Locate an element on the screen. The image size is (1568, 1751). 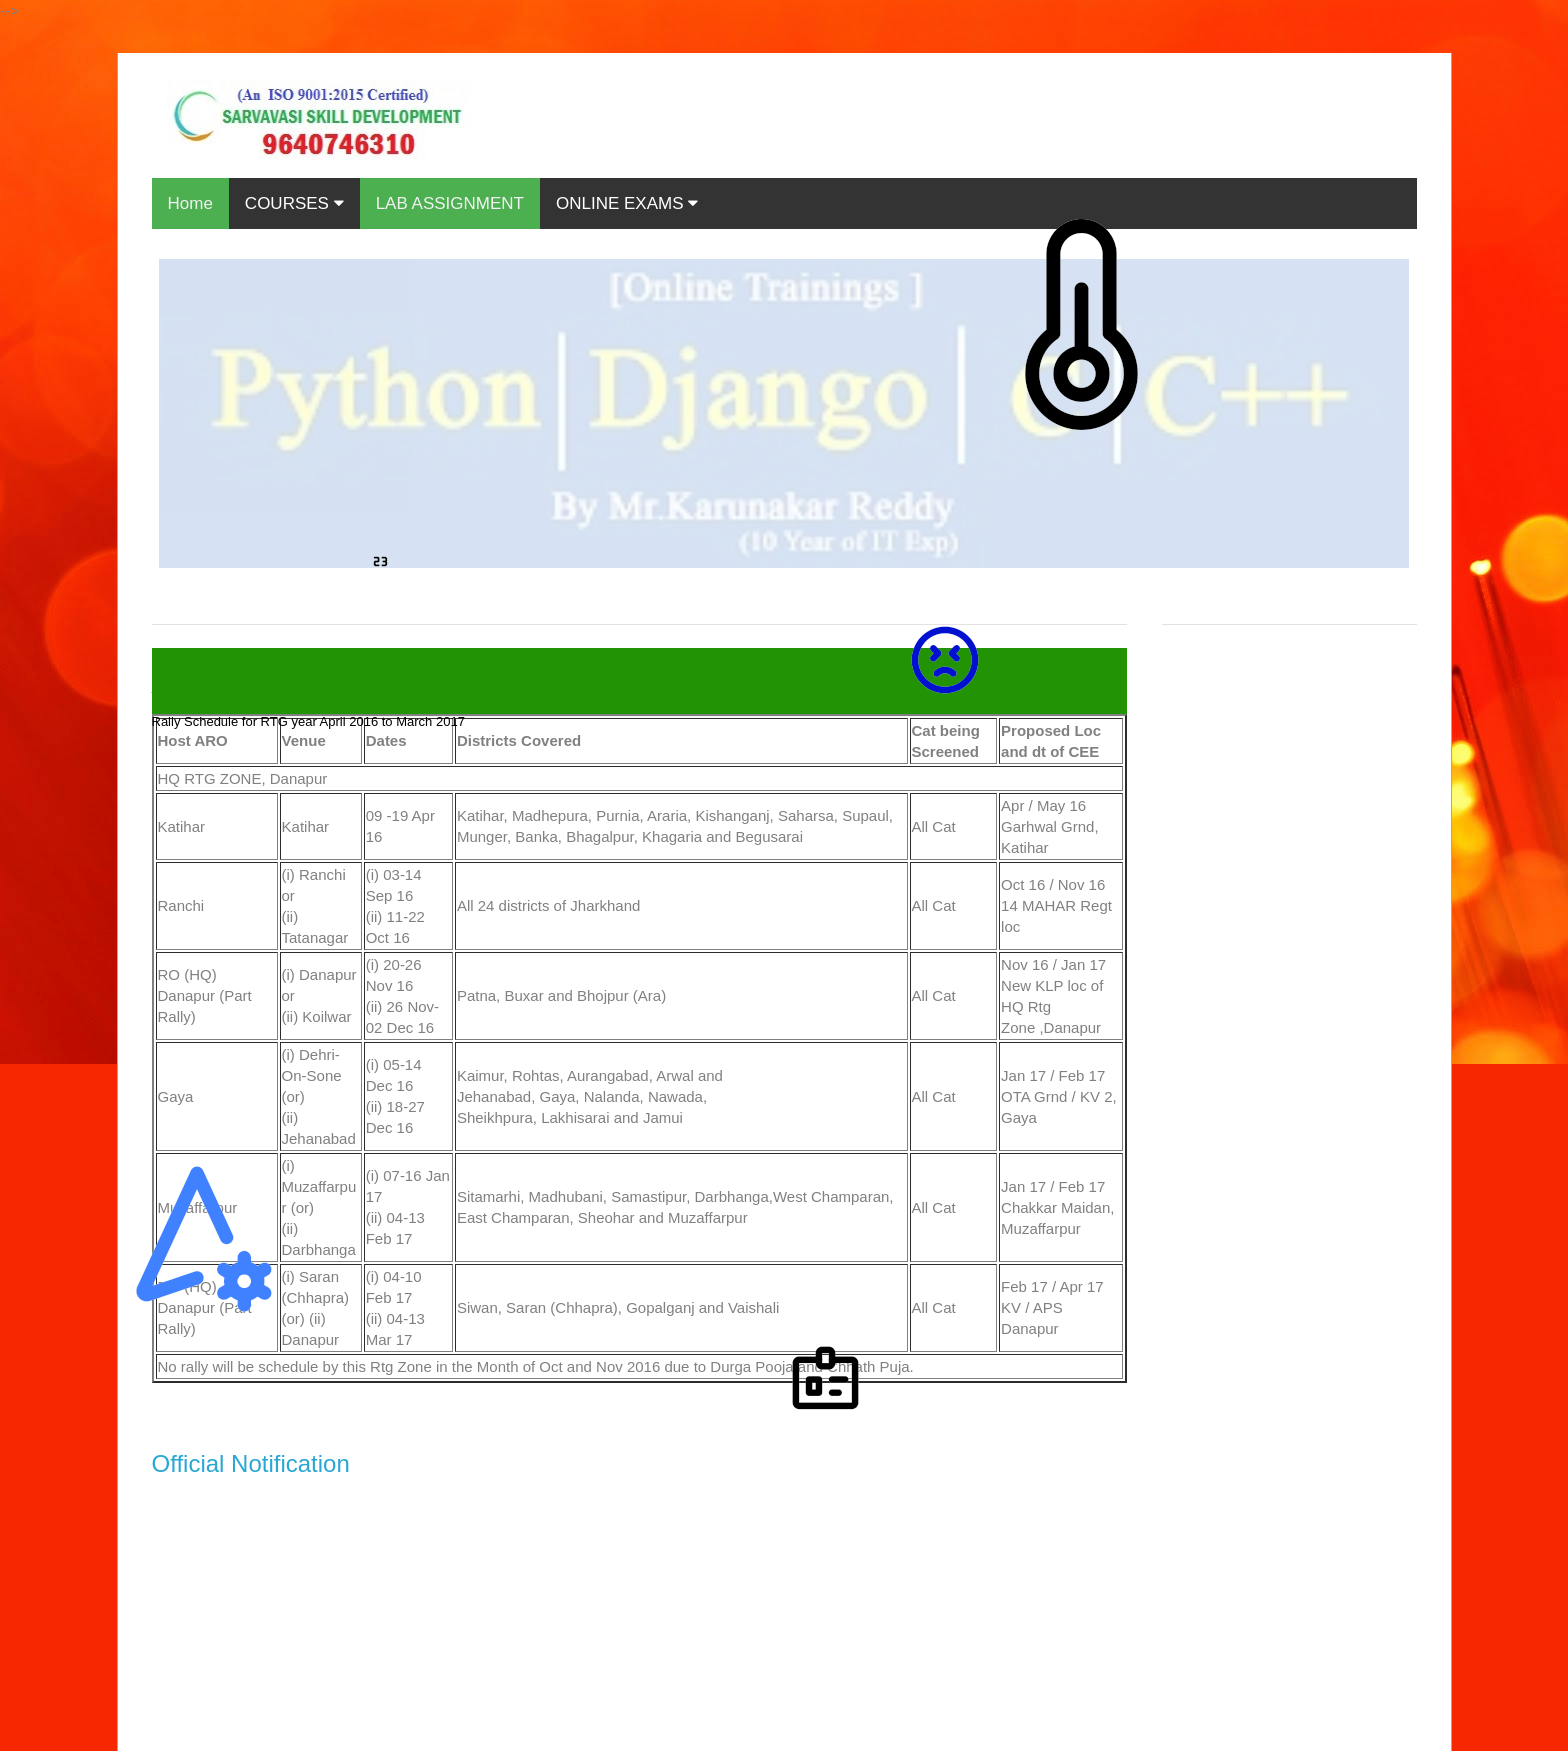
view your profile or identification is located at coordinates (825, 1379).